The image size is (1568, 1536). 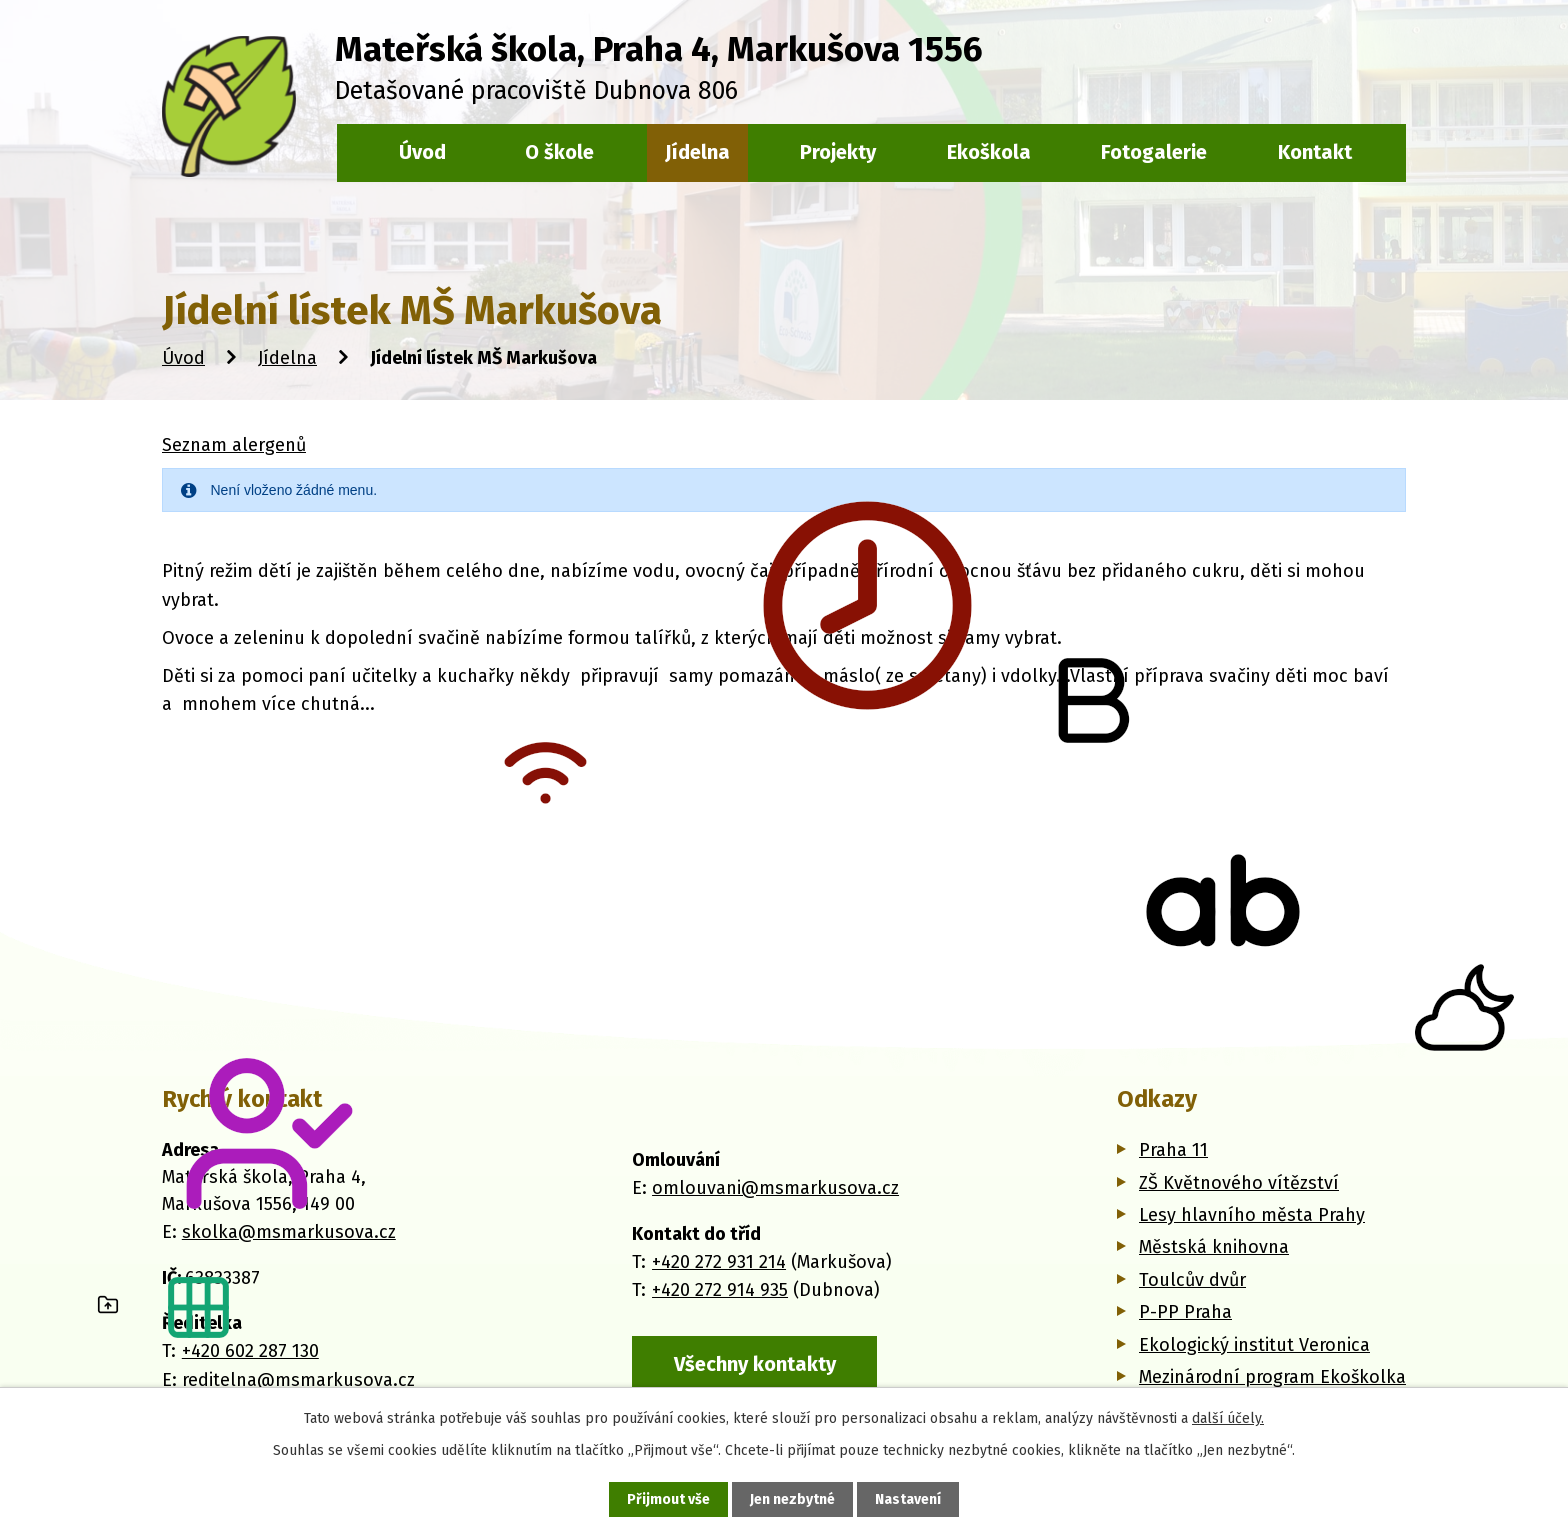 I want to click on convert text to lowercase, so click(x=1223, y=908).